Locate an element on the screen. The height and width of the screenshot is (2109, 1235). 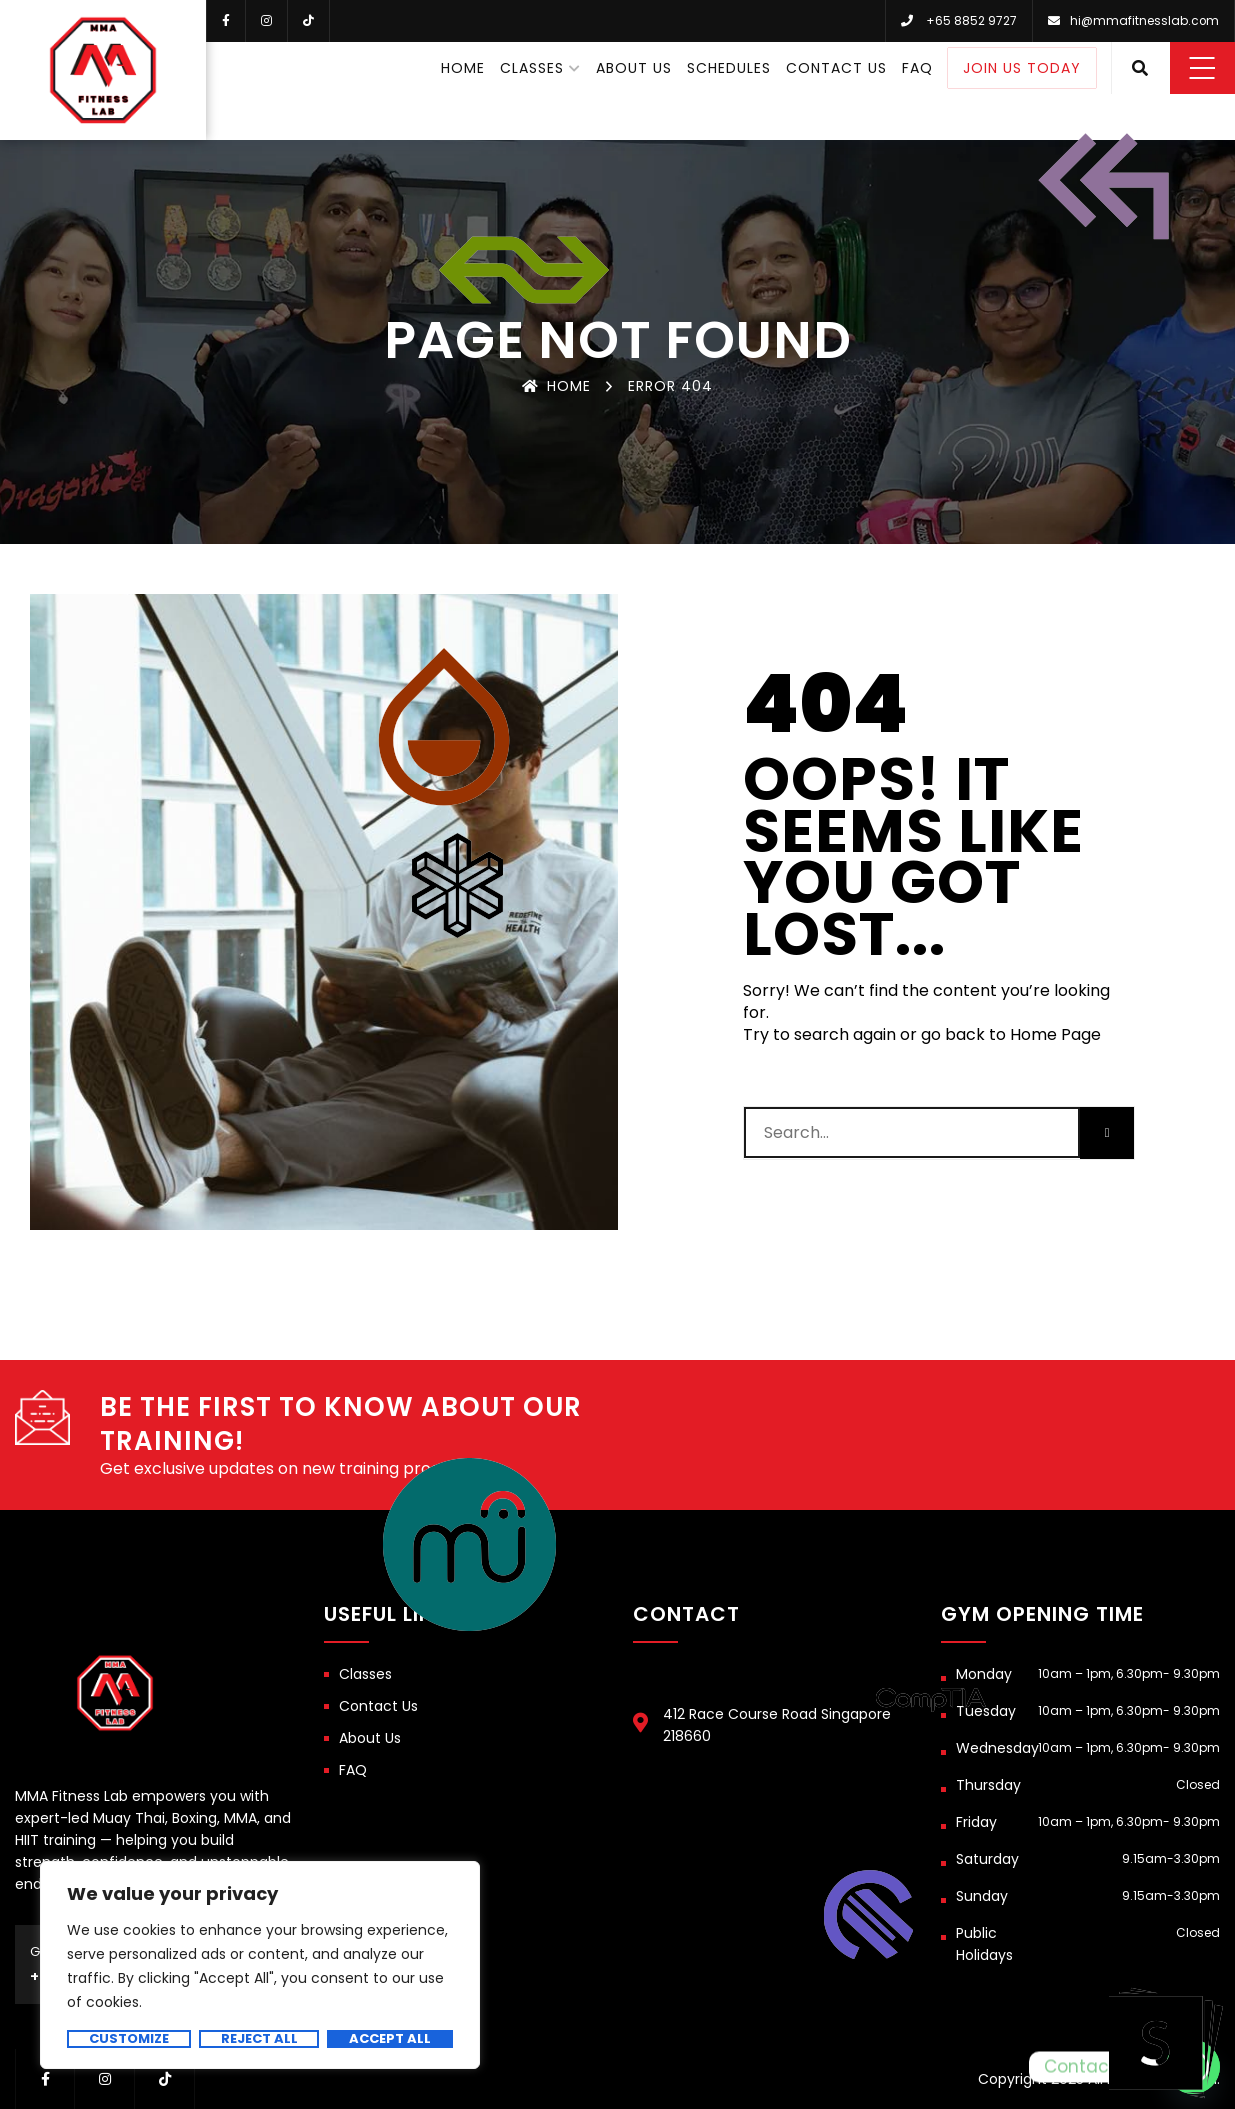
open MuseScore music notation app is located at coordinates (469, 1544).